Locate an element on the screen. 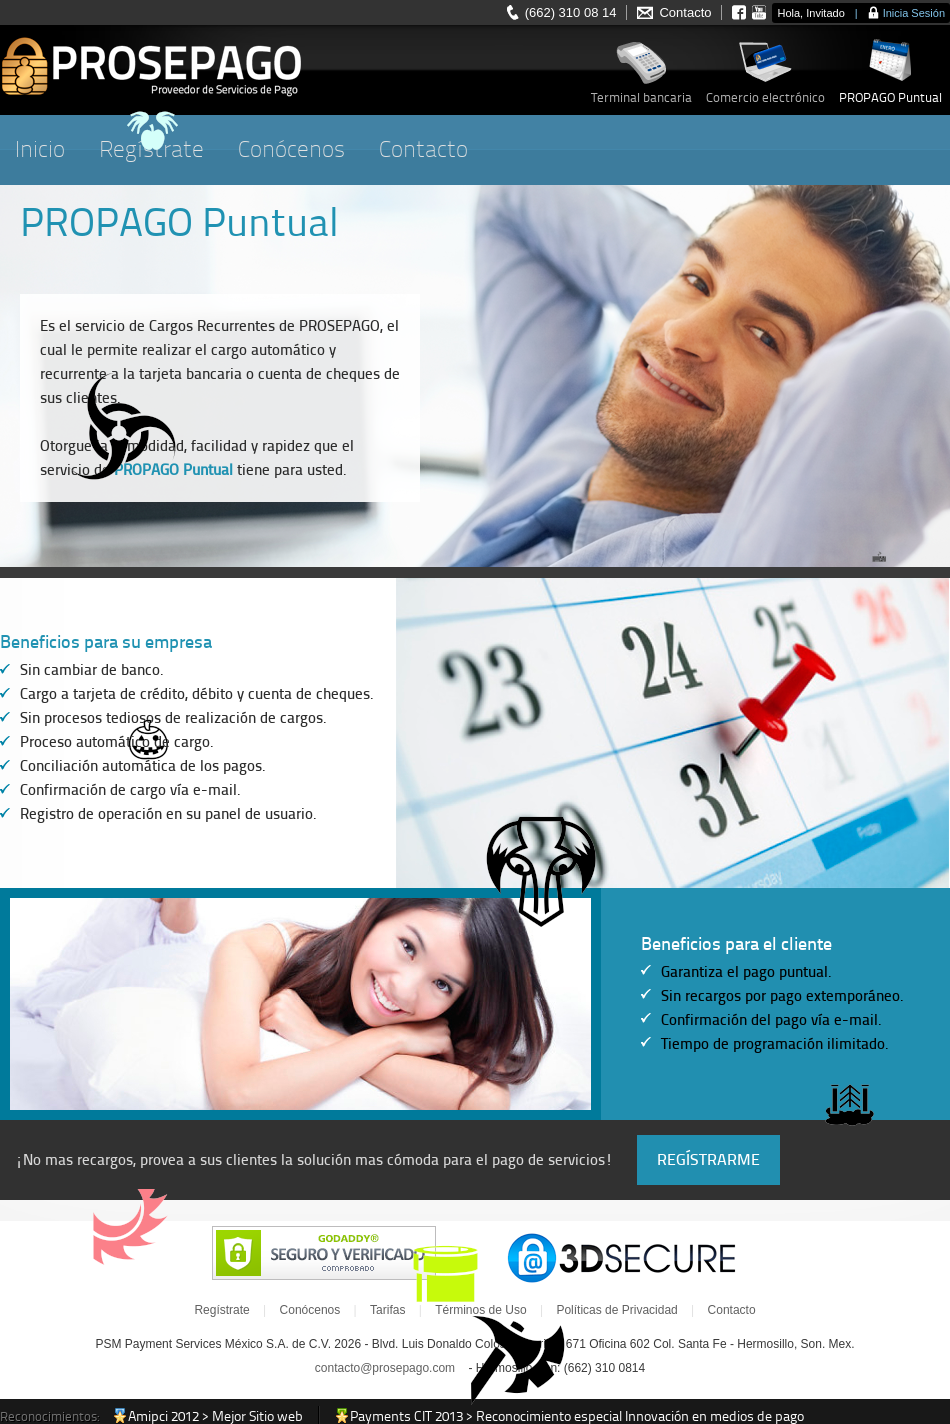  warp or teleport to another location is located at coordinates (445, 1268).